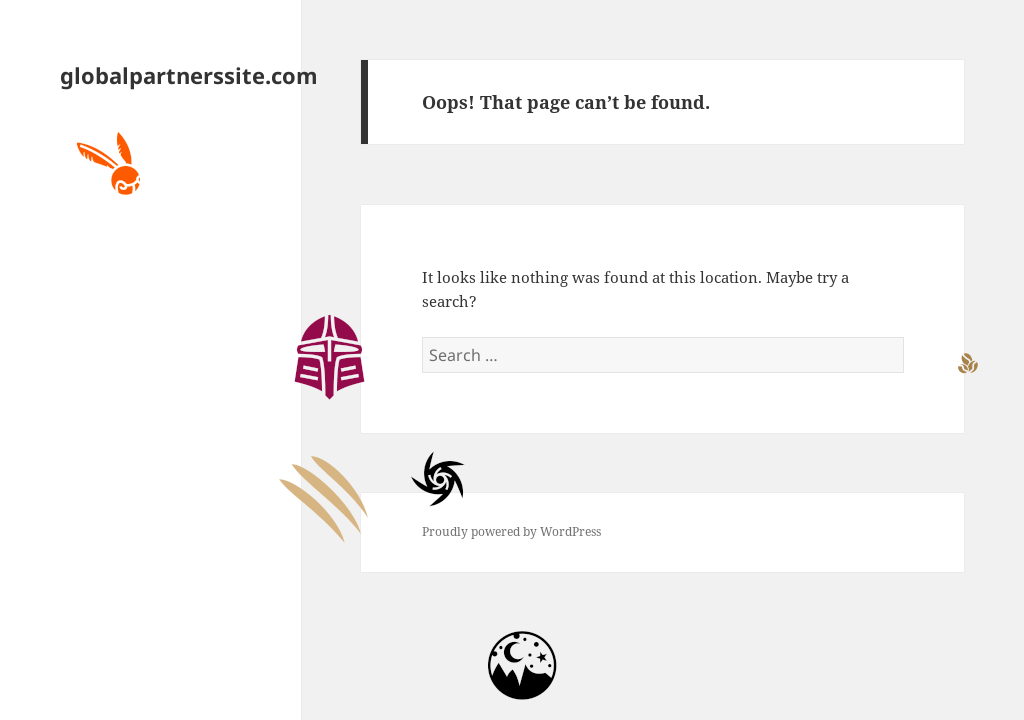 Image resolution: width=1024 pixels, height=720 pixels. Describe the element at coordinates (968, 363) in the screenshot. I see `coffee or café-related feature` at that location.